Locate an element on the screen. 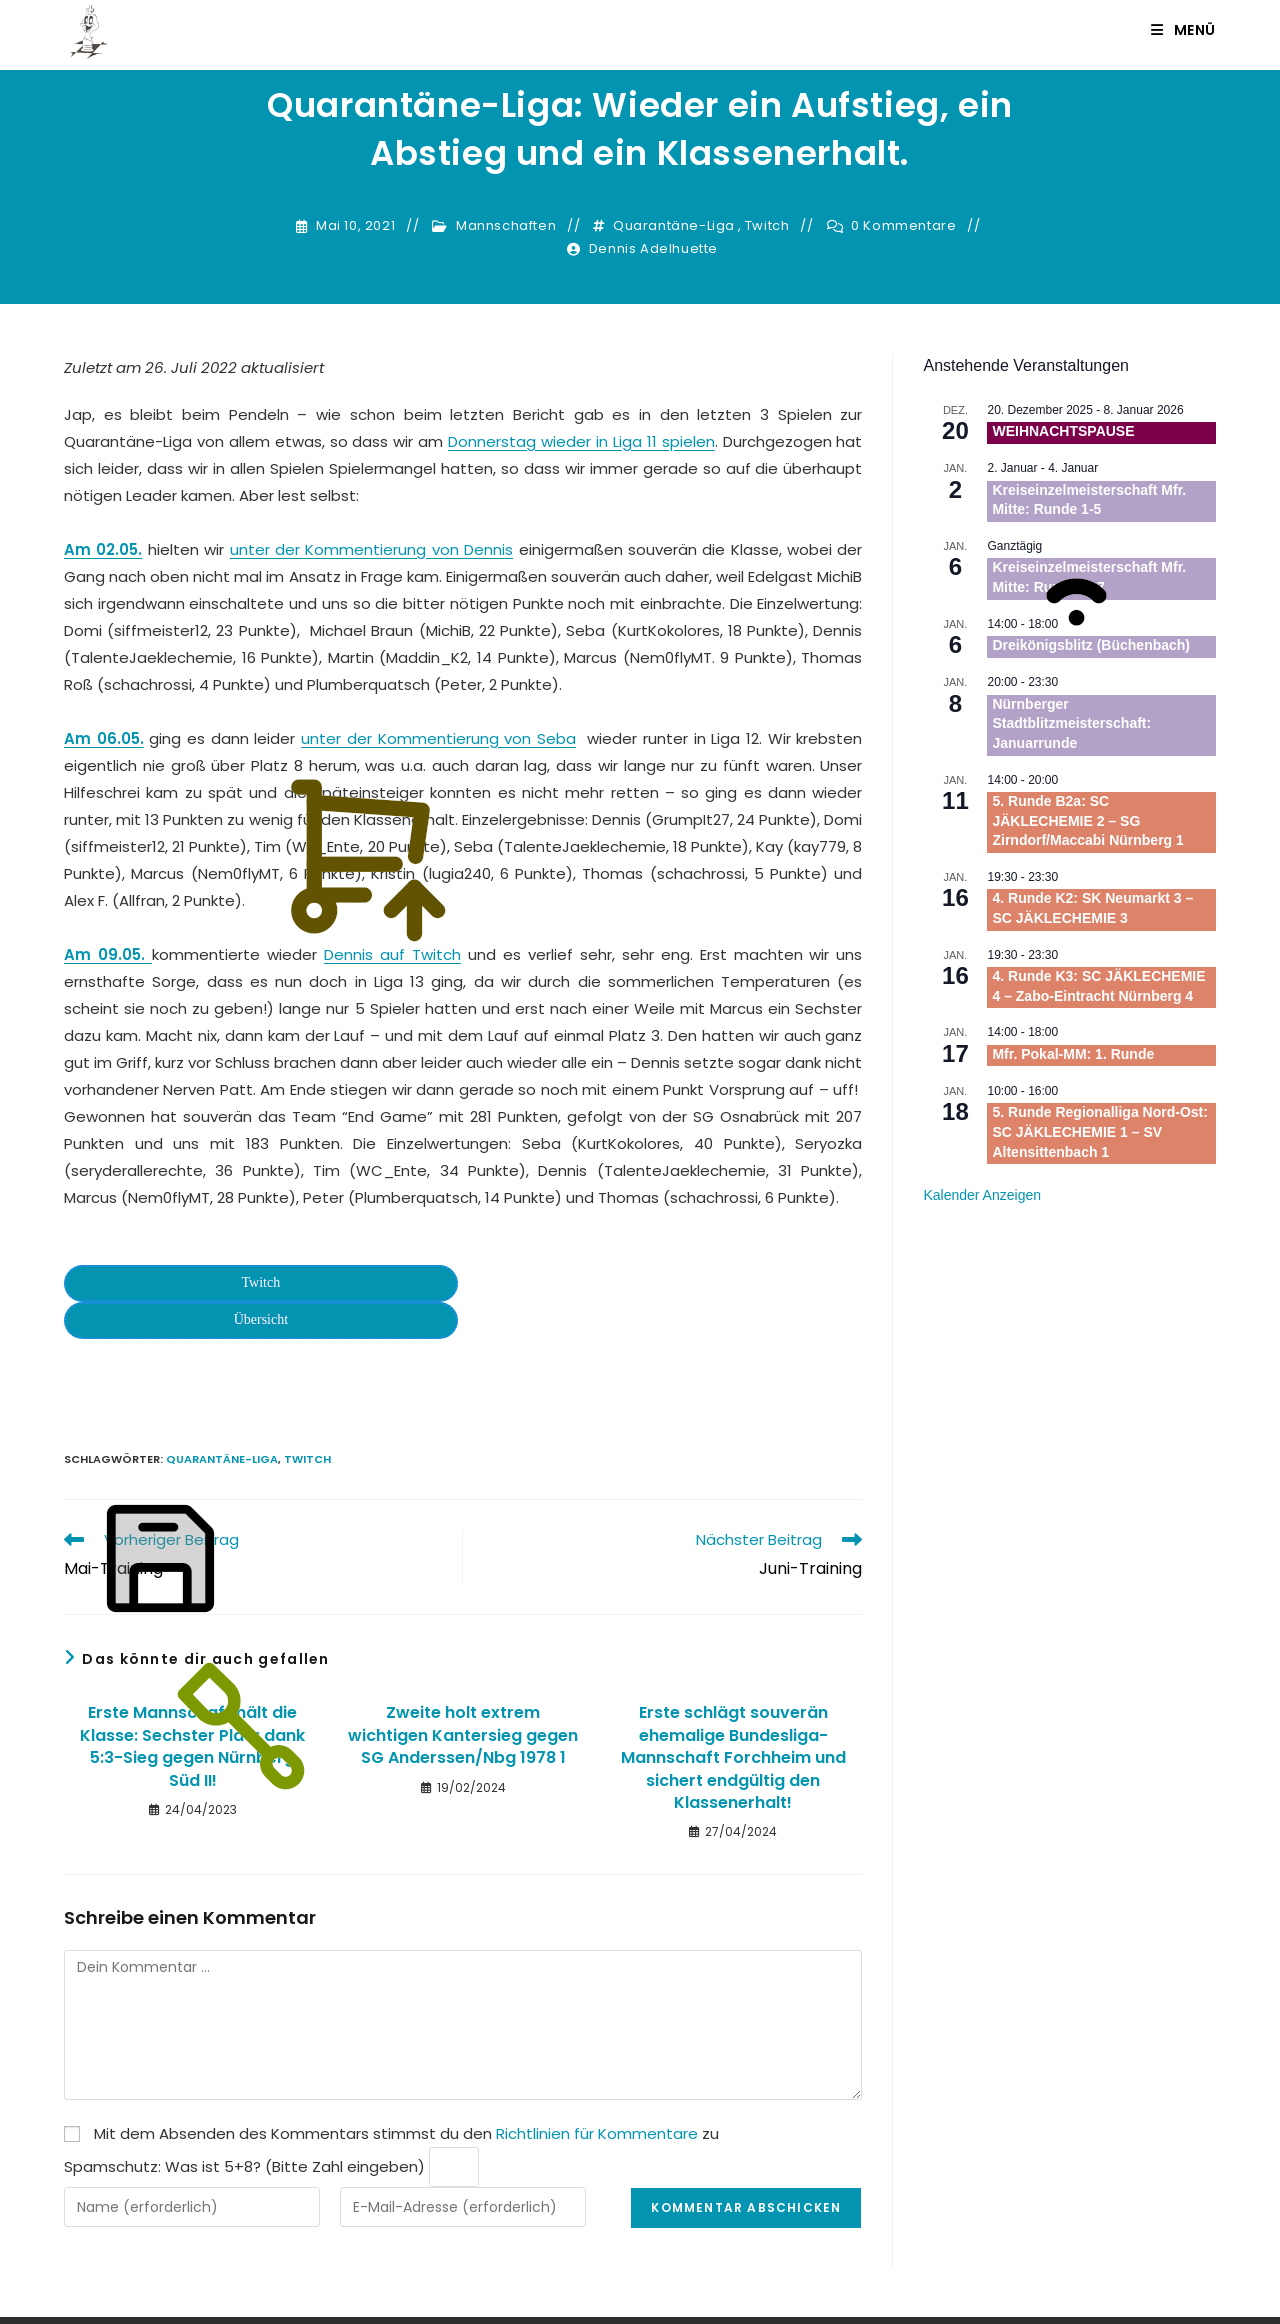 The height and width of the screenshot is (2324, 1280). access grilling or barbecue tools is located at coordinates (241, 1726).